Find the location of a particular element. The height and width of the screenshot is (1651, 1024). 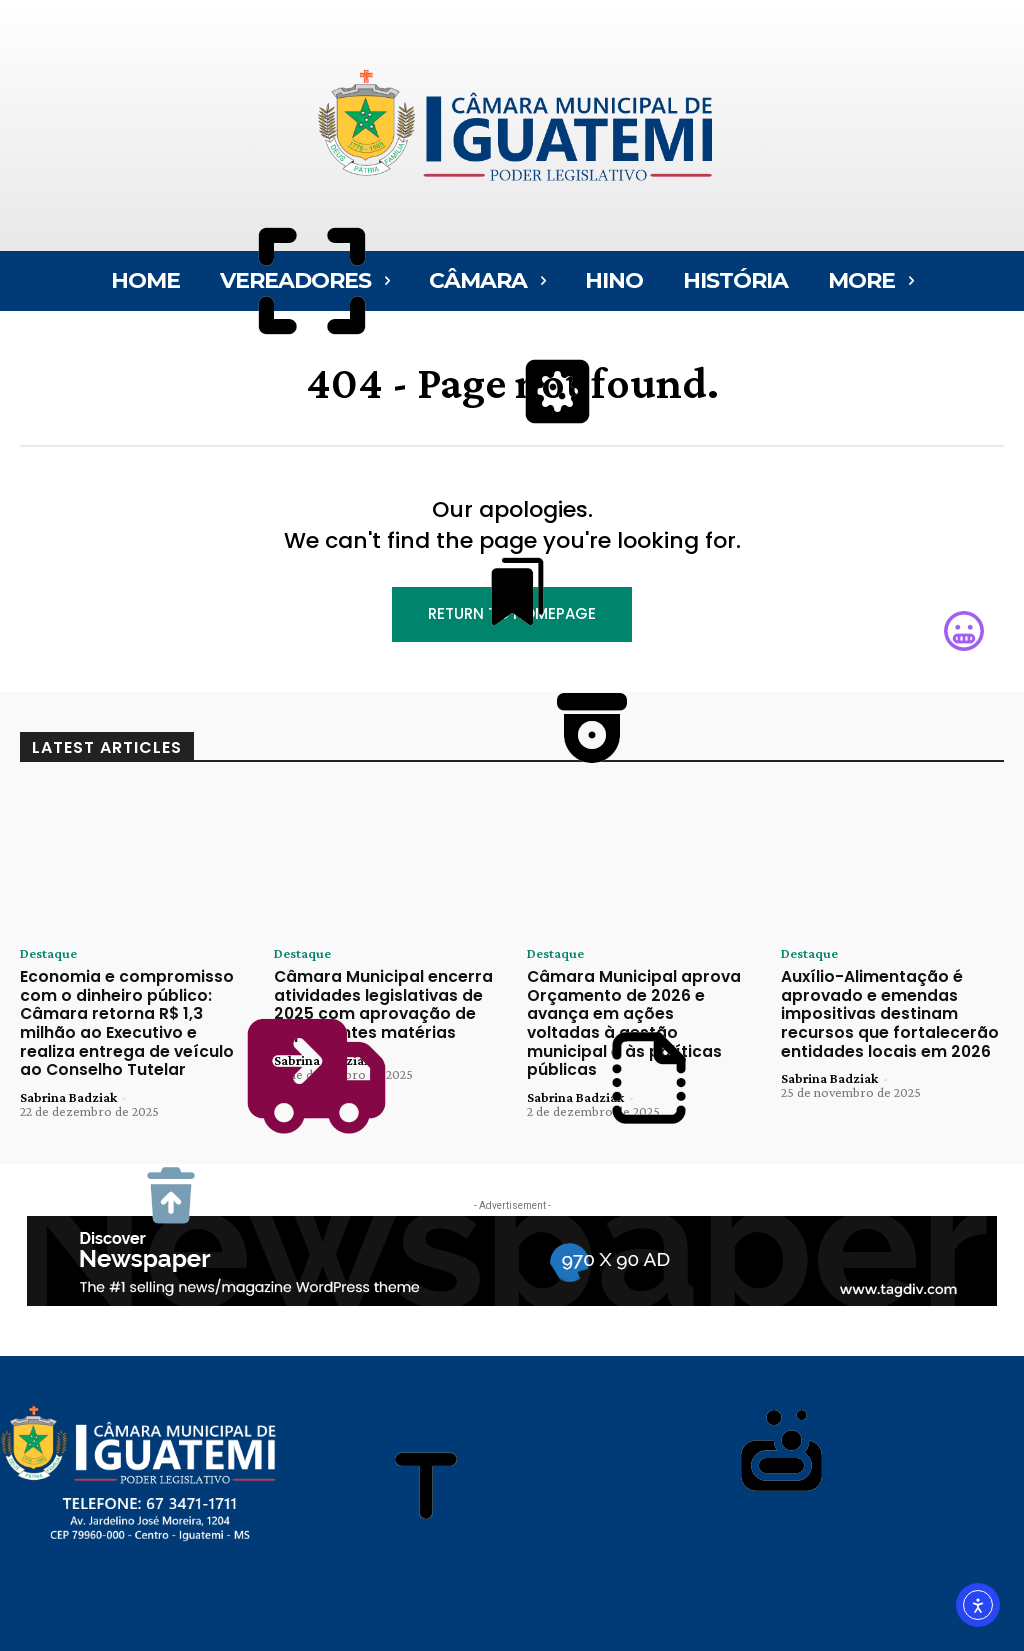

indicates an awkward or uncomfortable situation is located at coordinates (964, 631).